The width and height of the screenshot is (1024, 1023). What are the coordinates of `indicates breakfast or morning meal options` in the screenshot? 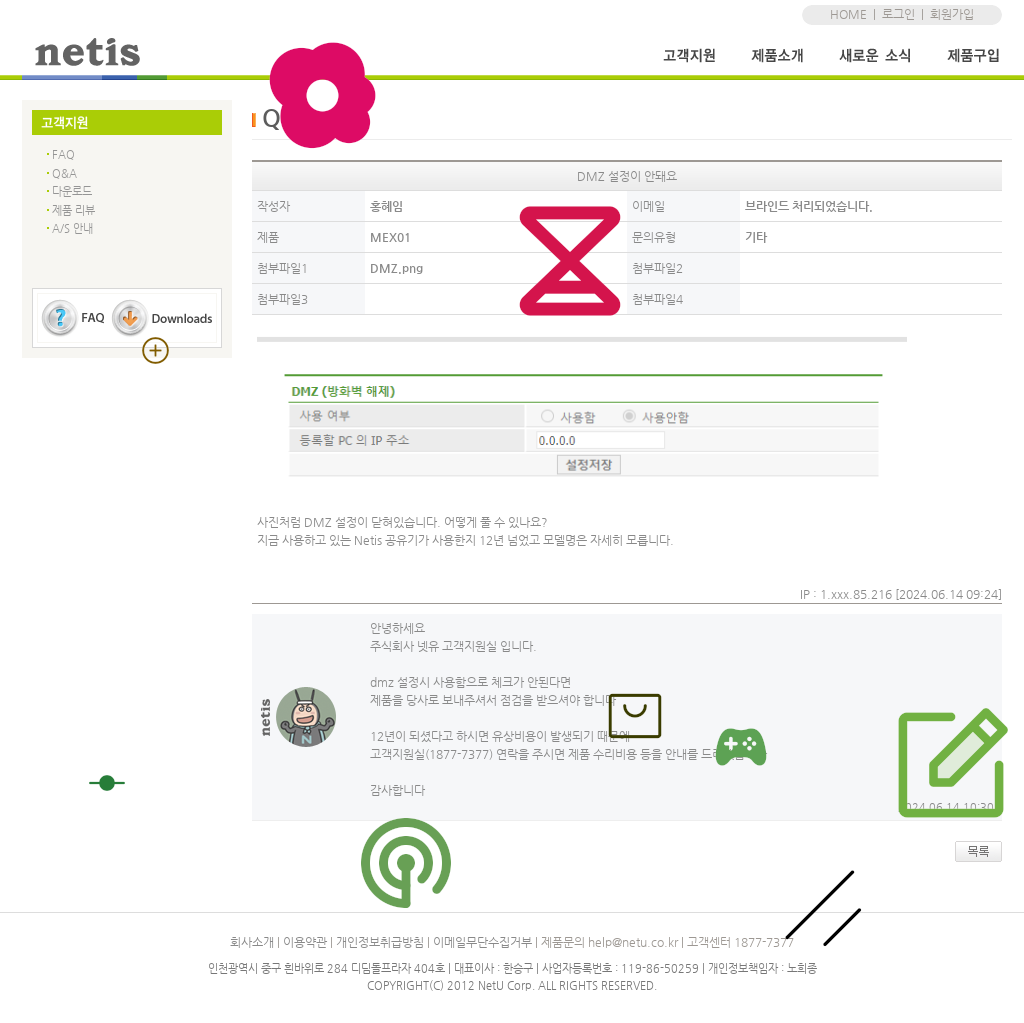 It's located at (322, 95).